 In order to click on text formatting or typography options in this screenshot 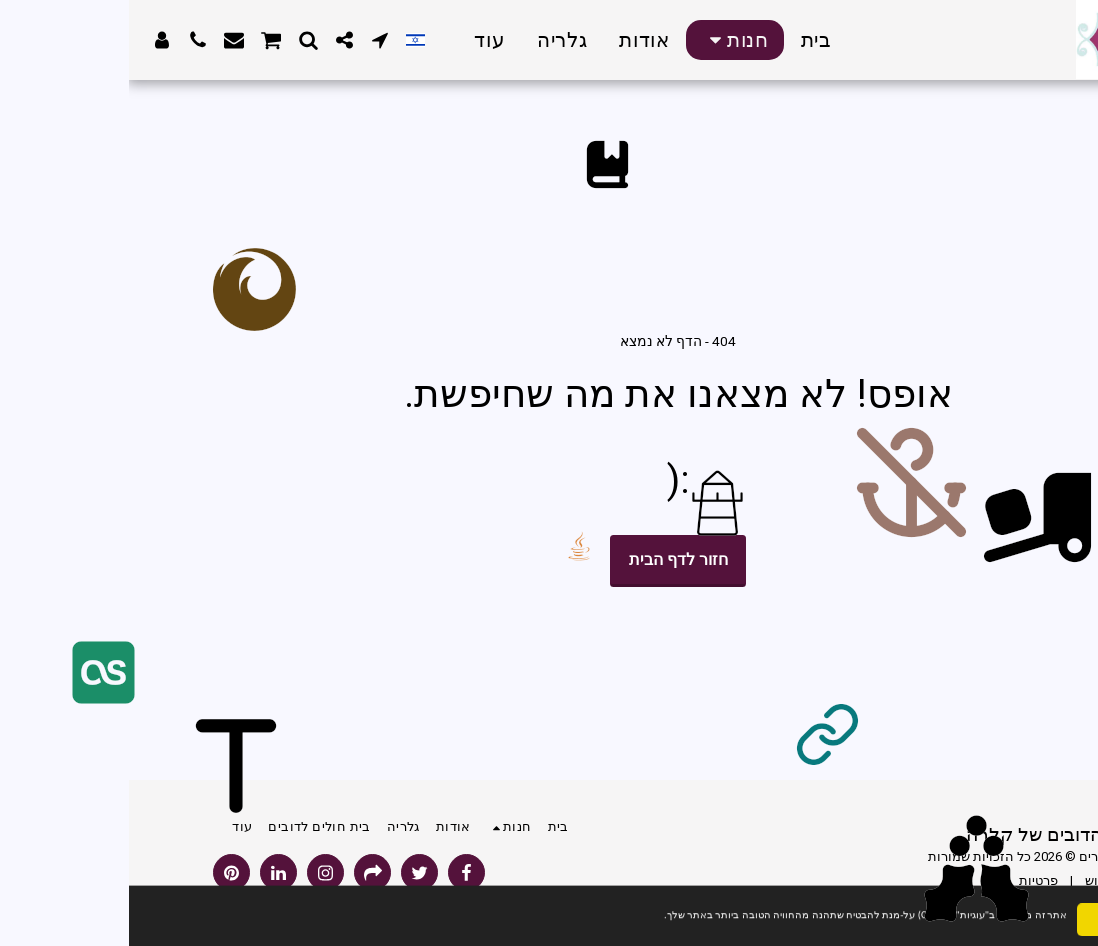, I will do `click(236, 766)`.